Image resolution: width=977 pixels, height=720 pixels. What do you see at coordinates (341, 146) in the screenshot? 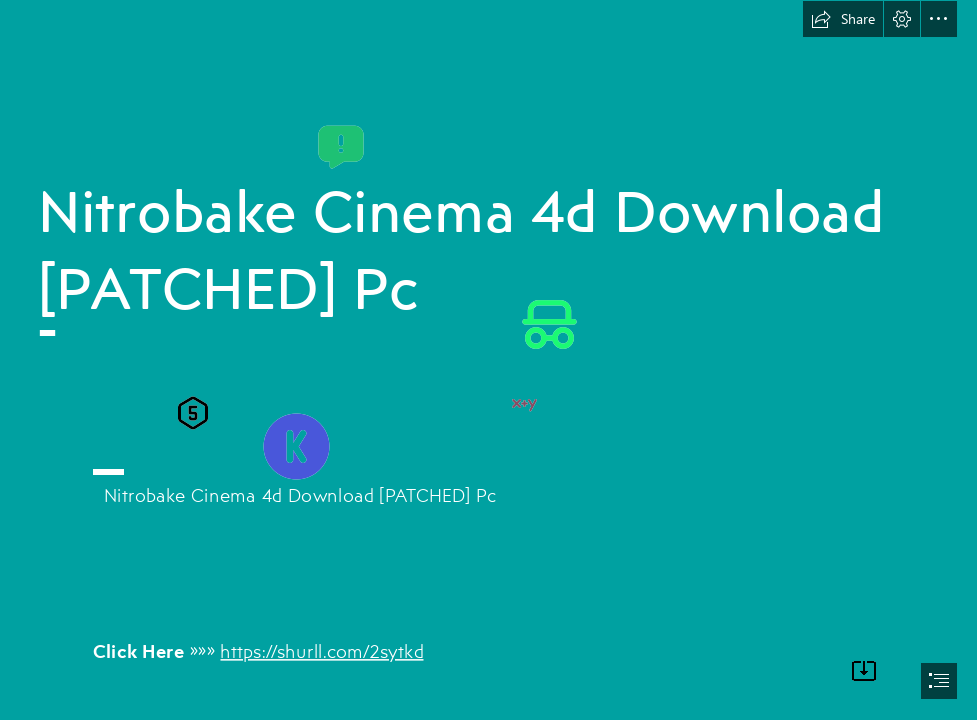
I see `report a message or conversation` at bounding box center [341, 146].